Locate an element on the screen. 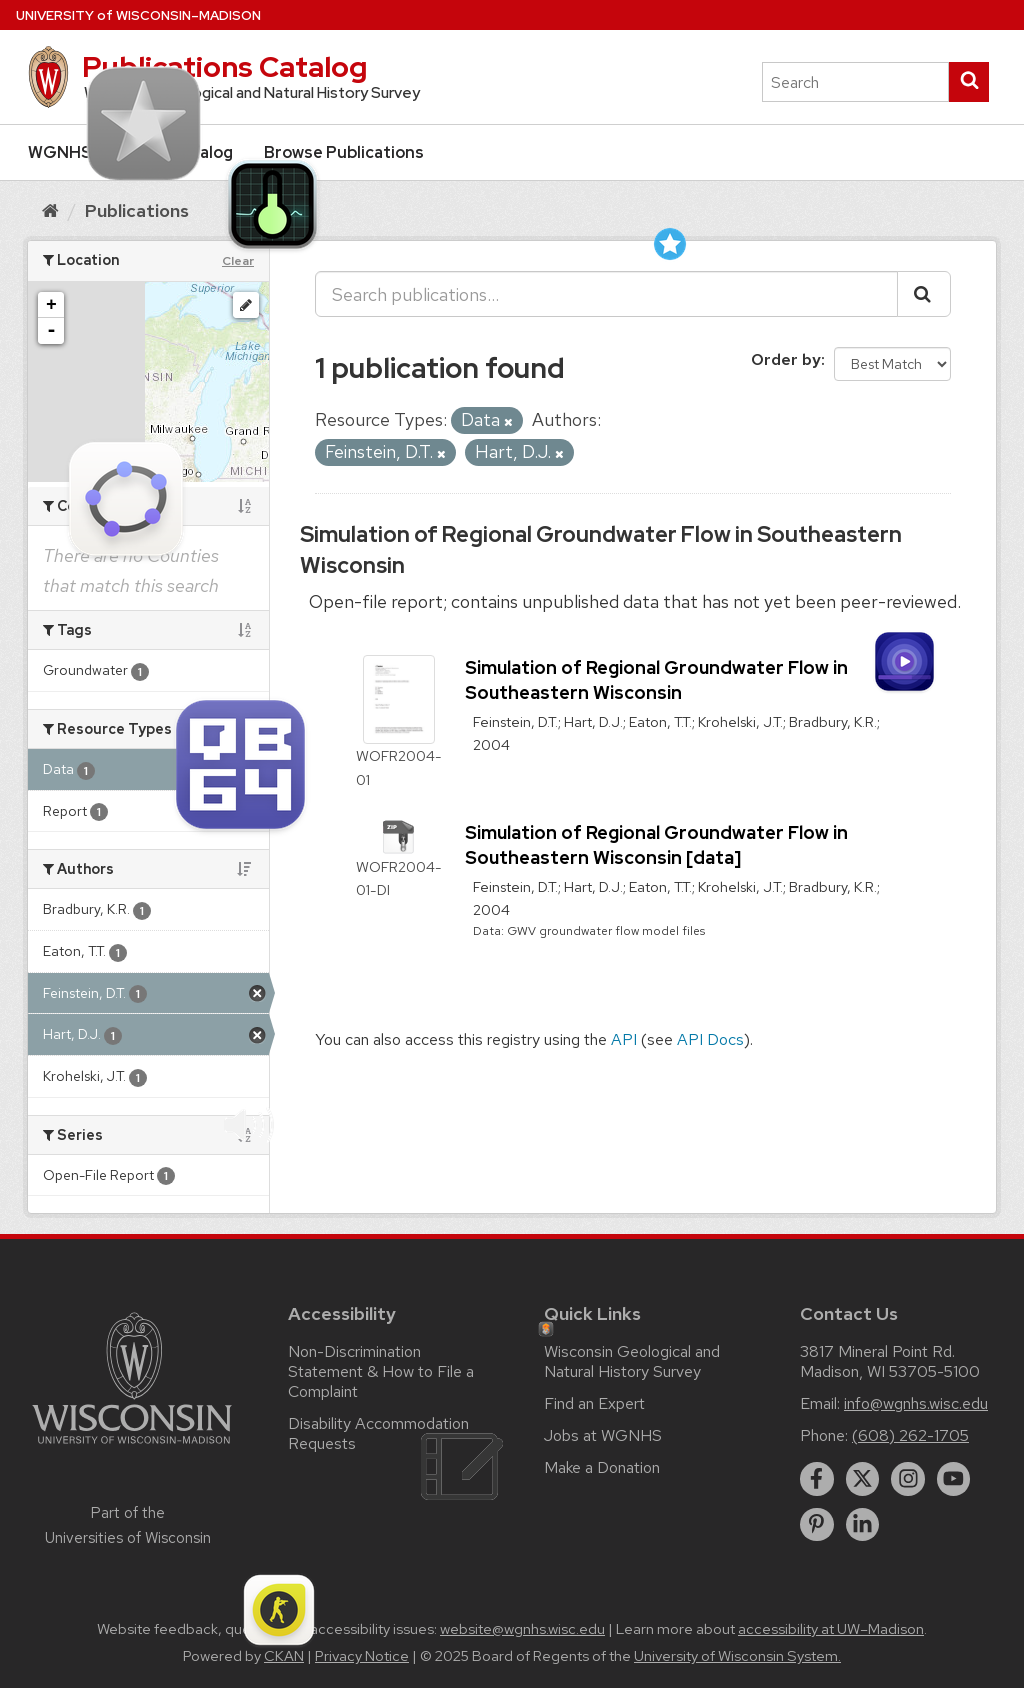 The image size is (1024, 1688). indicates a favorited or starred item is located at coordinates (670, 244).